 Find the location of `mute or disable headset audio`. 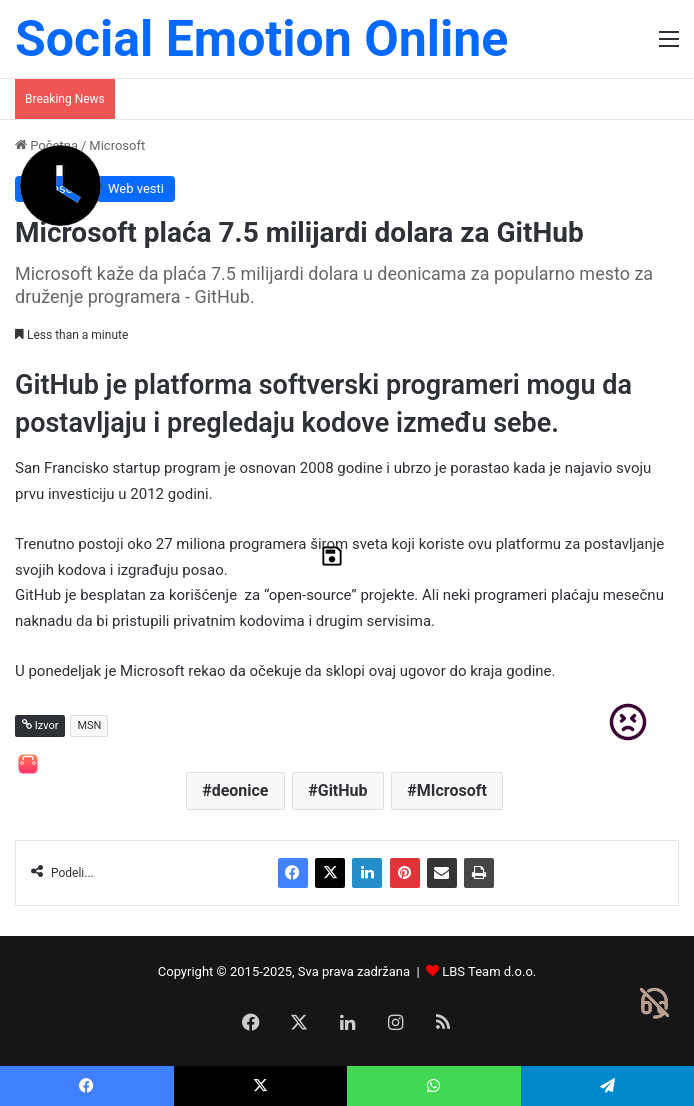

mute or disable headset audio is located at coordinates (654, 1002).